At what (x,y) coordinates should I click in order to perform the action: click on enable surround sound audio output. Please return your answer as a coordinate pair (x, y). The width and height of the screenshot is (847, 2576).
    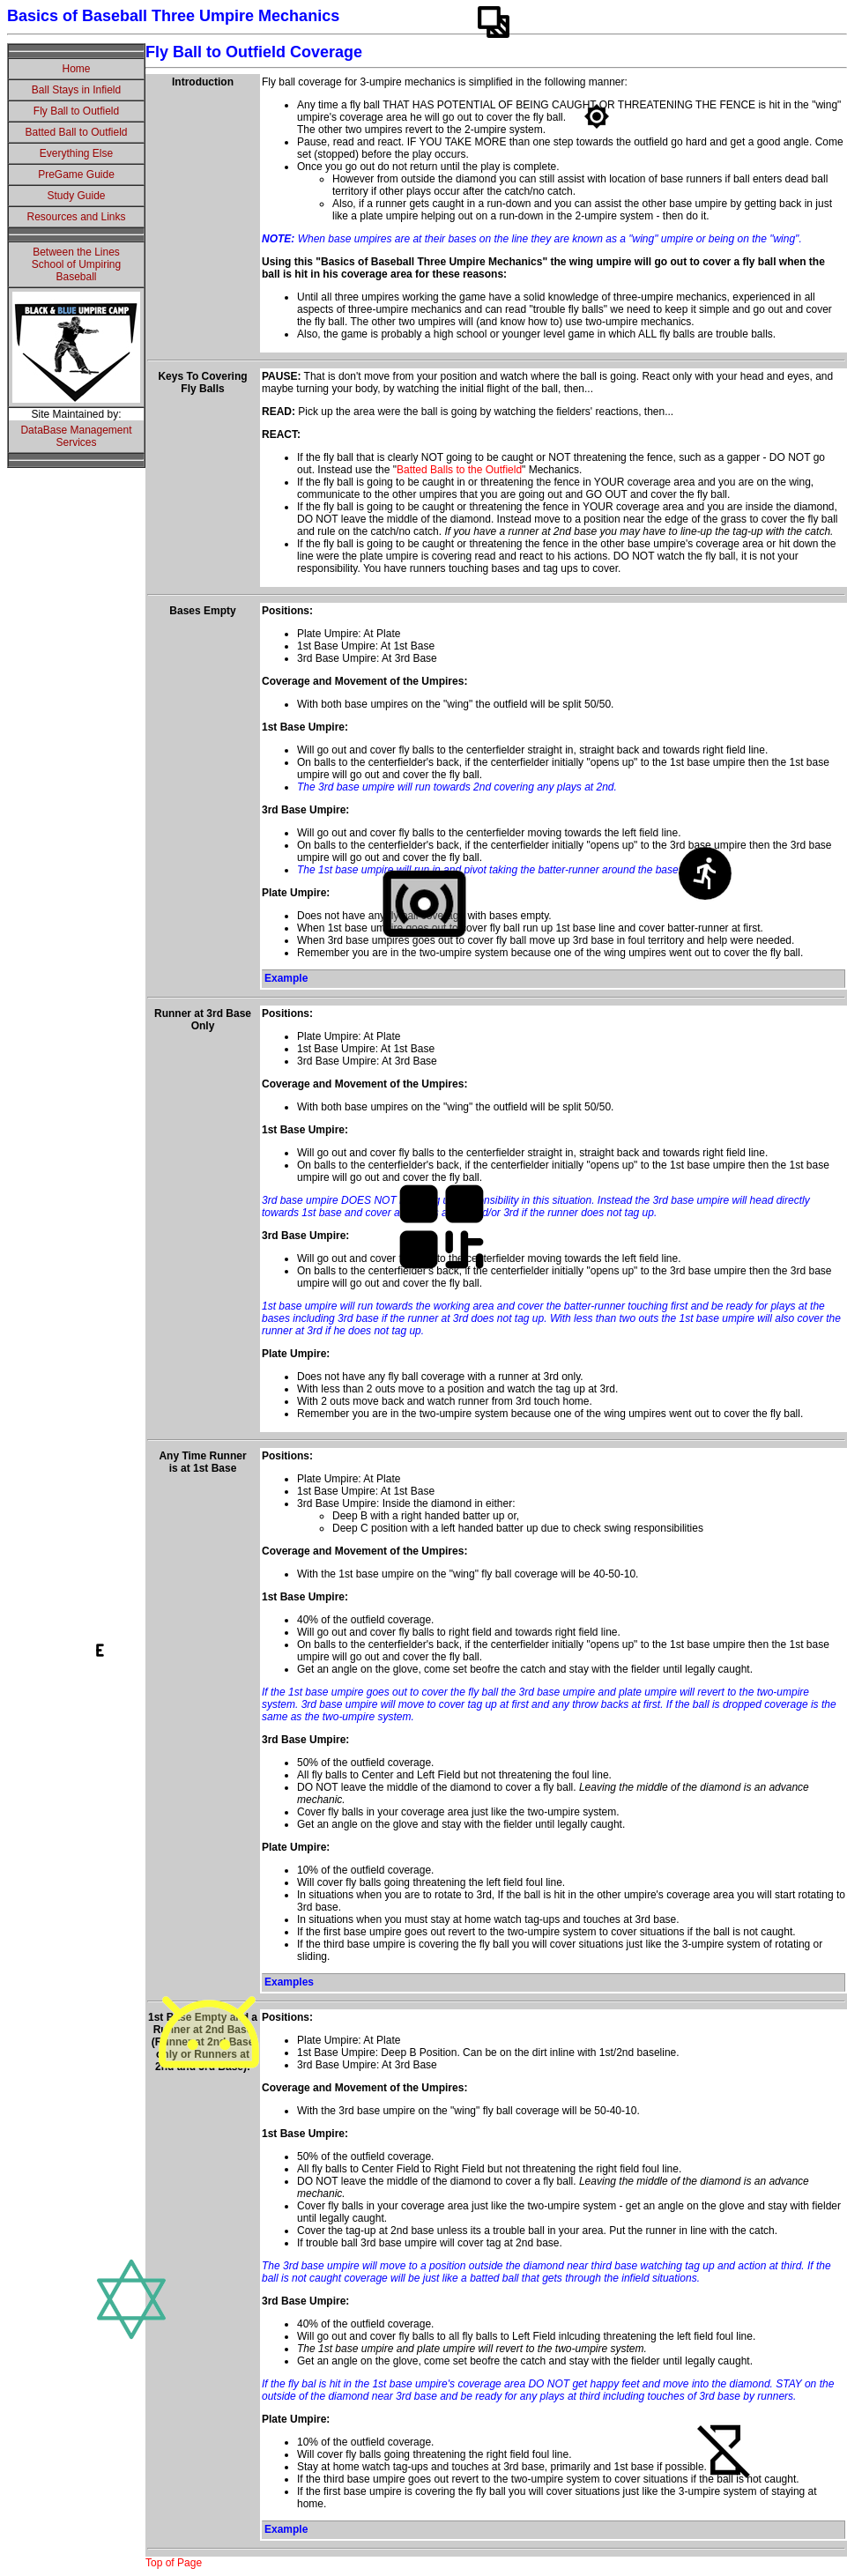
    Looking at the image, I should click on (424, 903).